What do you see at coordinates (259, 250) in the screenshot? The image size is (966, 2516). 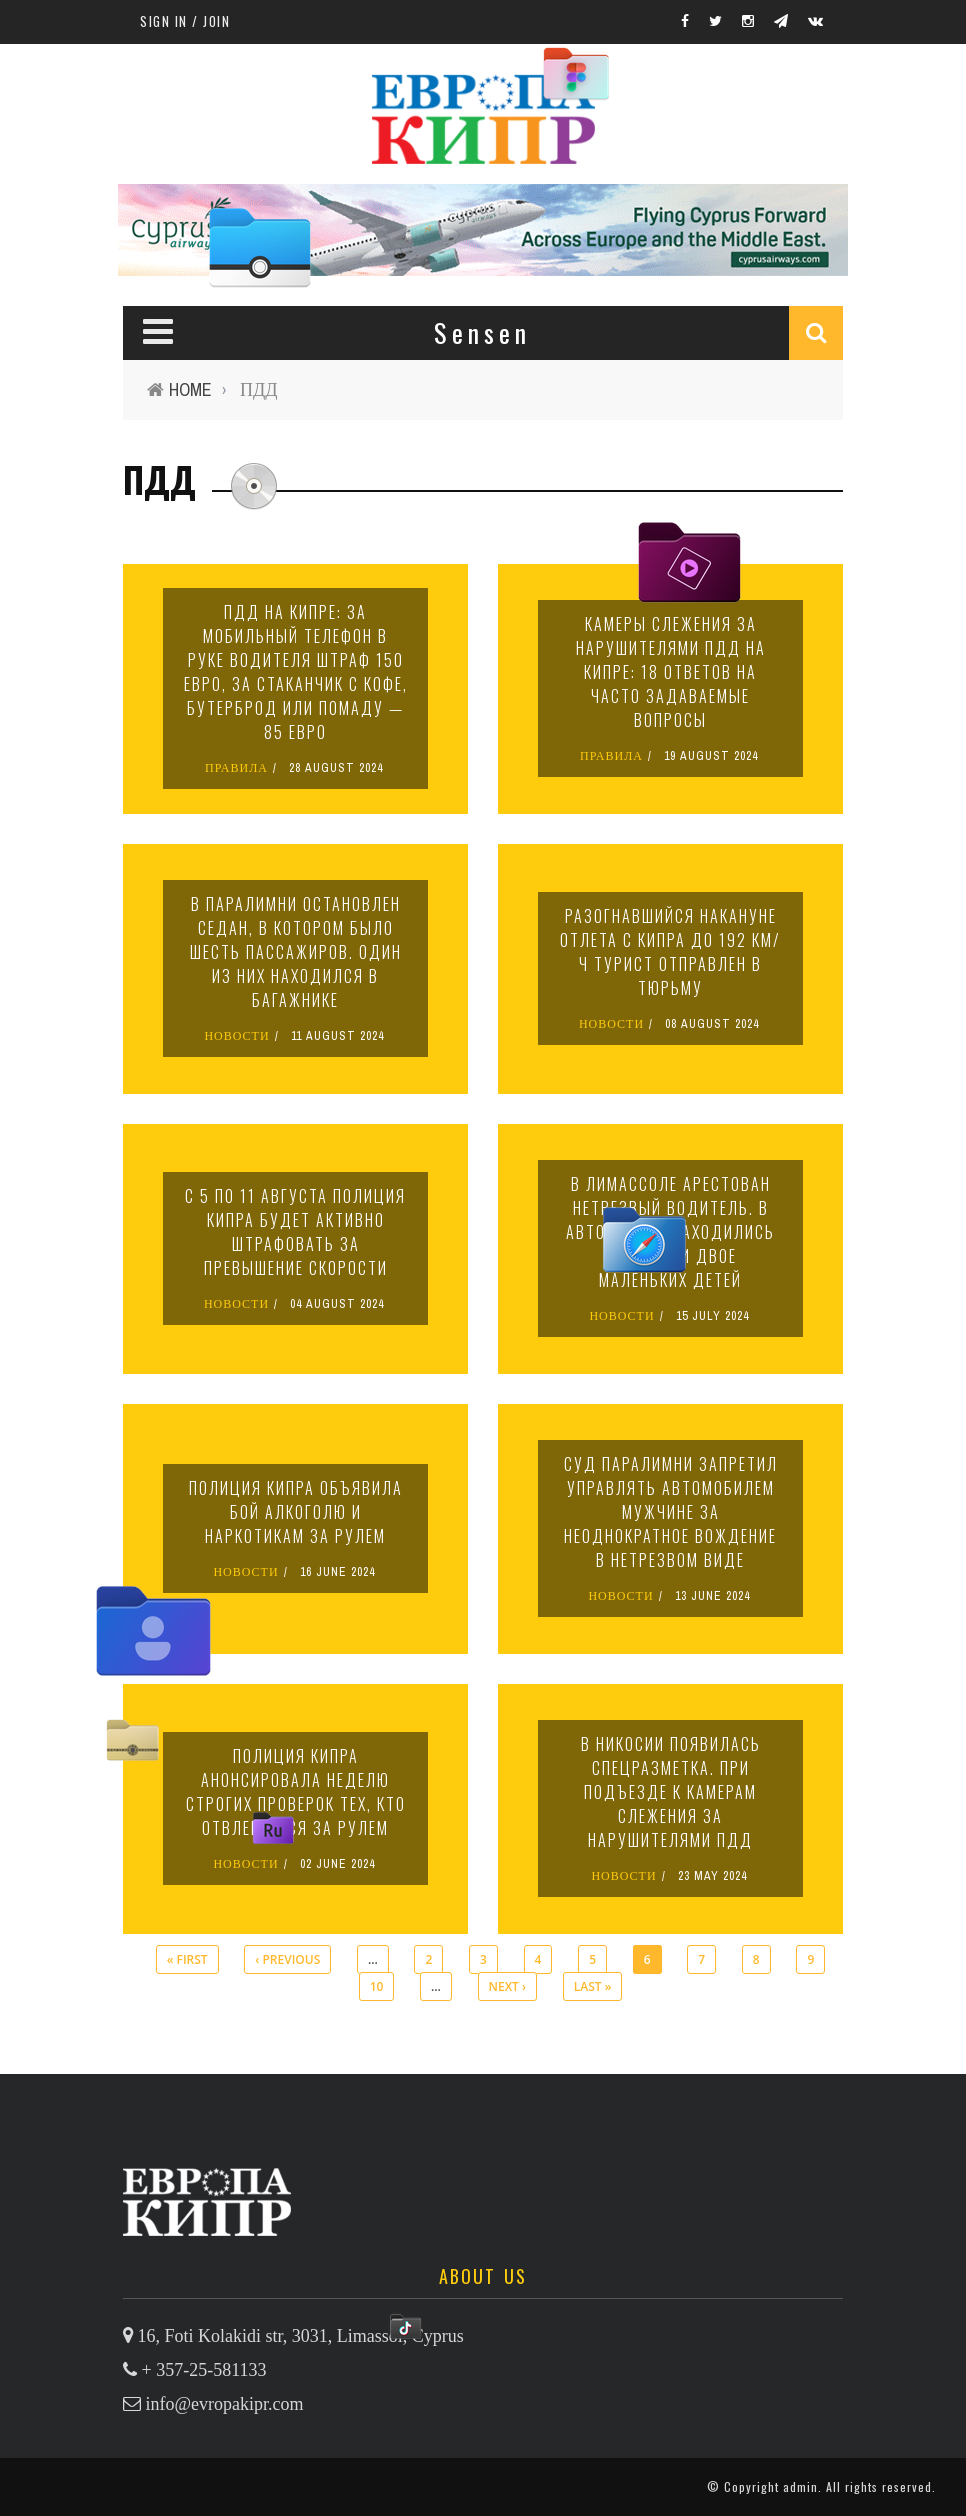 I see `folder containing pokémon transfer data or saves` at bounding box center [259, 250].